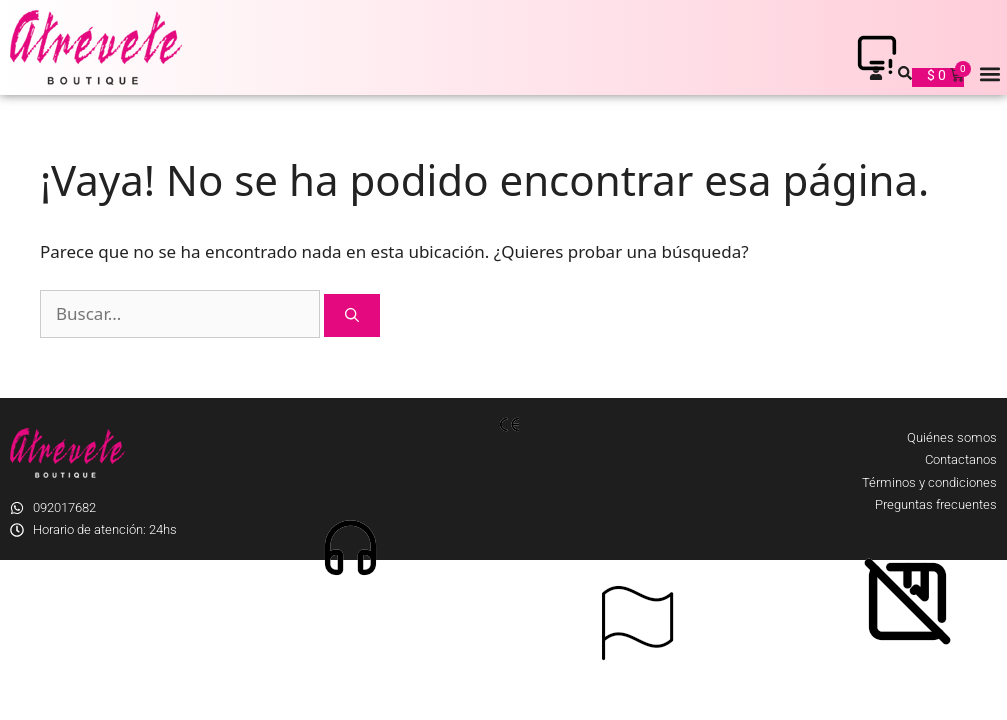 This screenshot has width=1007, height=720. I want to click on flag or bookmark this item, so click(634, 621).